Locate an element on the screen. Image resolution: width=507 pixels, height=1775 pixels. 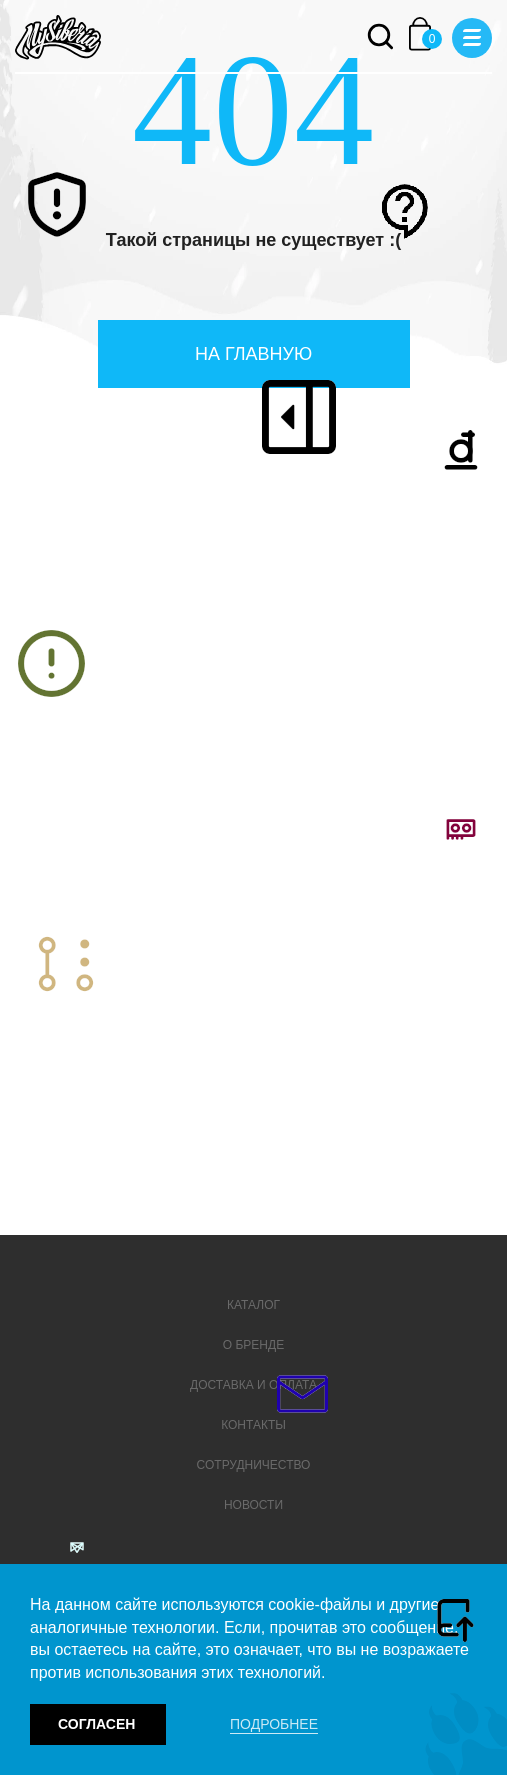
expand the sidebar panel is located at coordinates (299, 417).